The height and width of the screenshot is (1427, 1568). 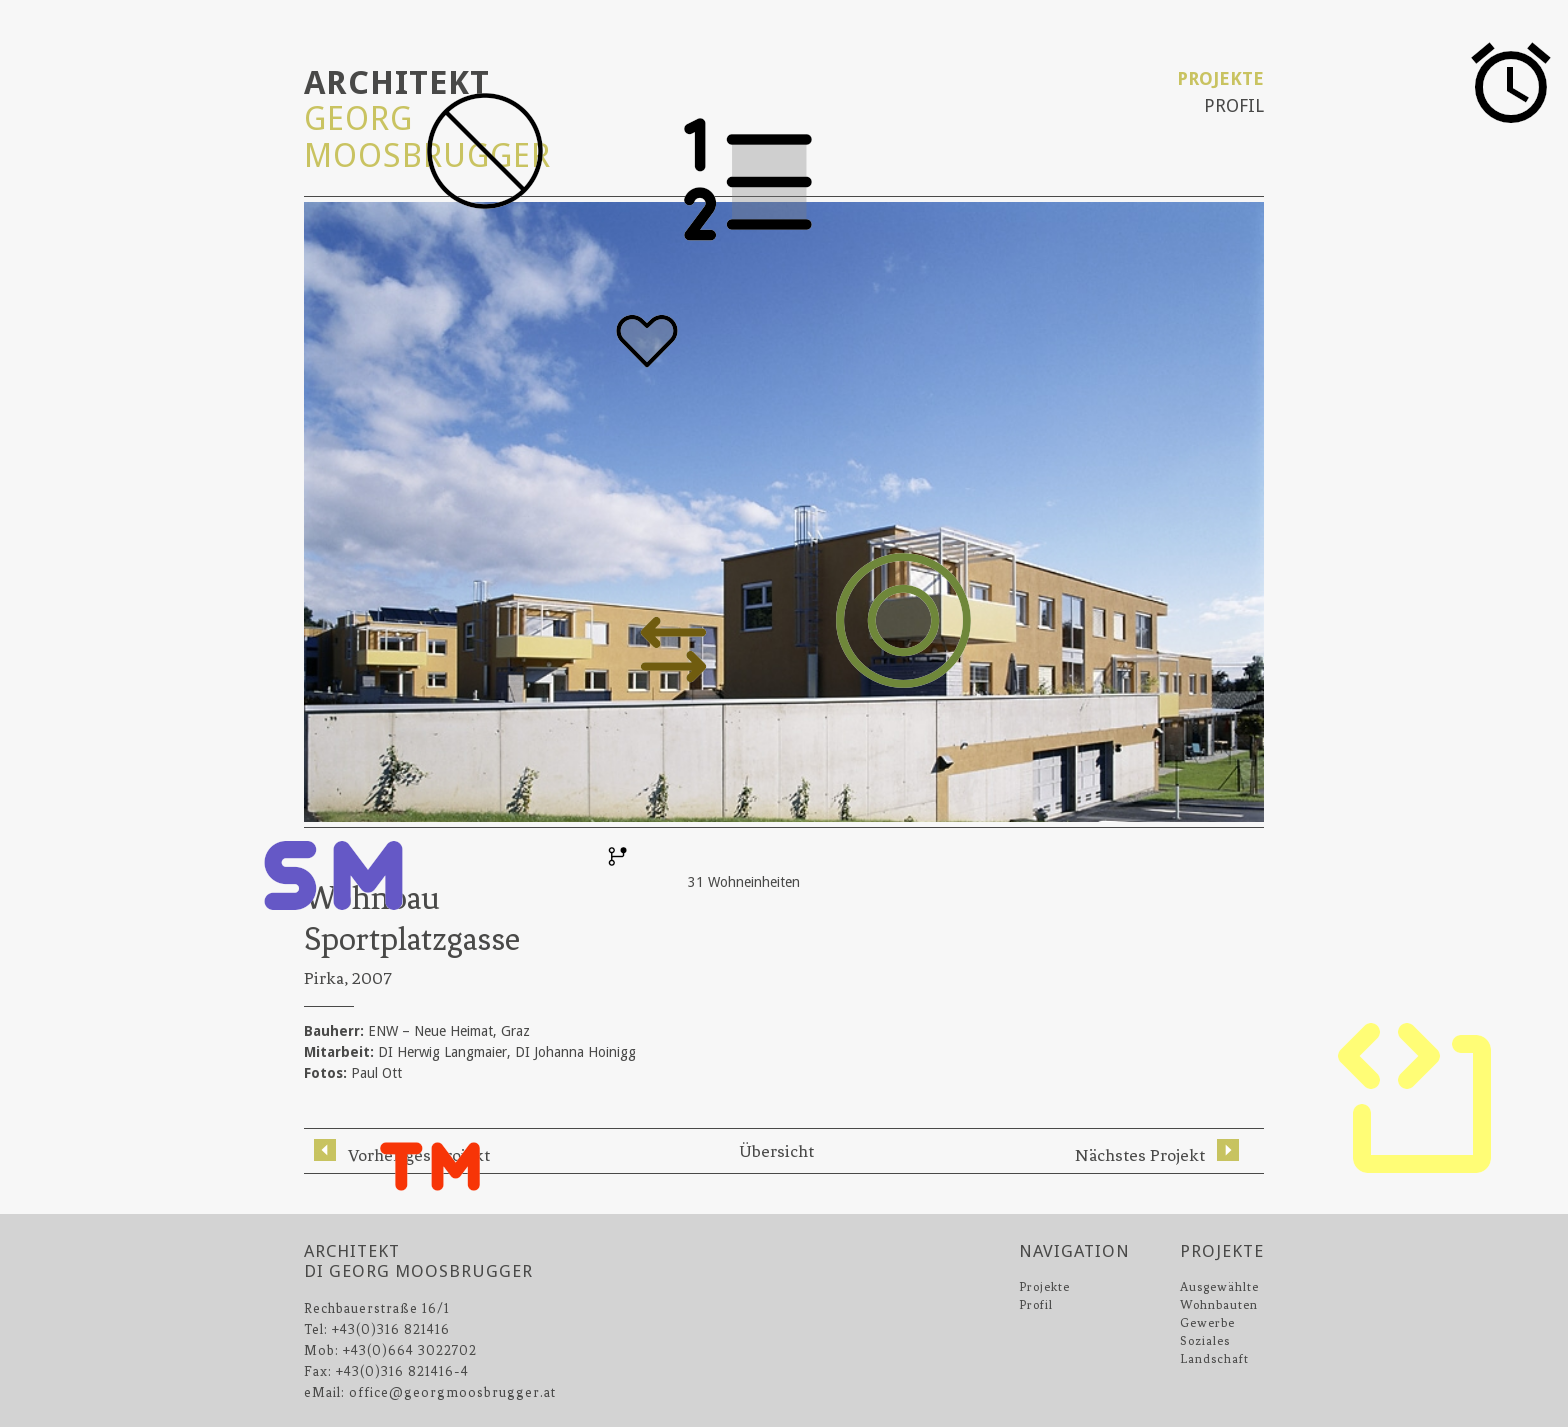 I want to click on swap or exchange items, so click(x=673, y=649).